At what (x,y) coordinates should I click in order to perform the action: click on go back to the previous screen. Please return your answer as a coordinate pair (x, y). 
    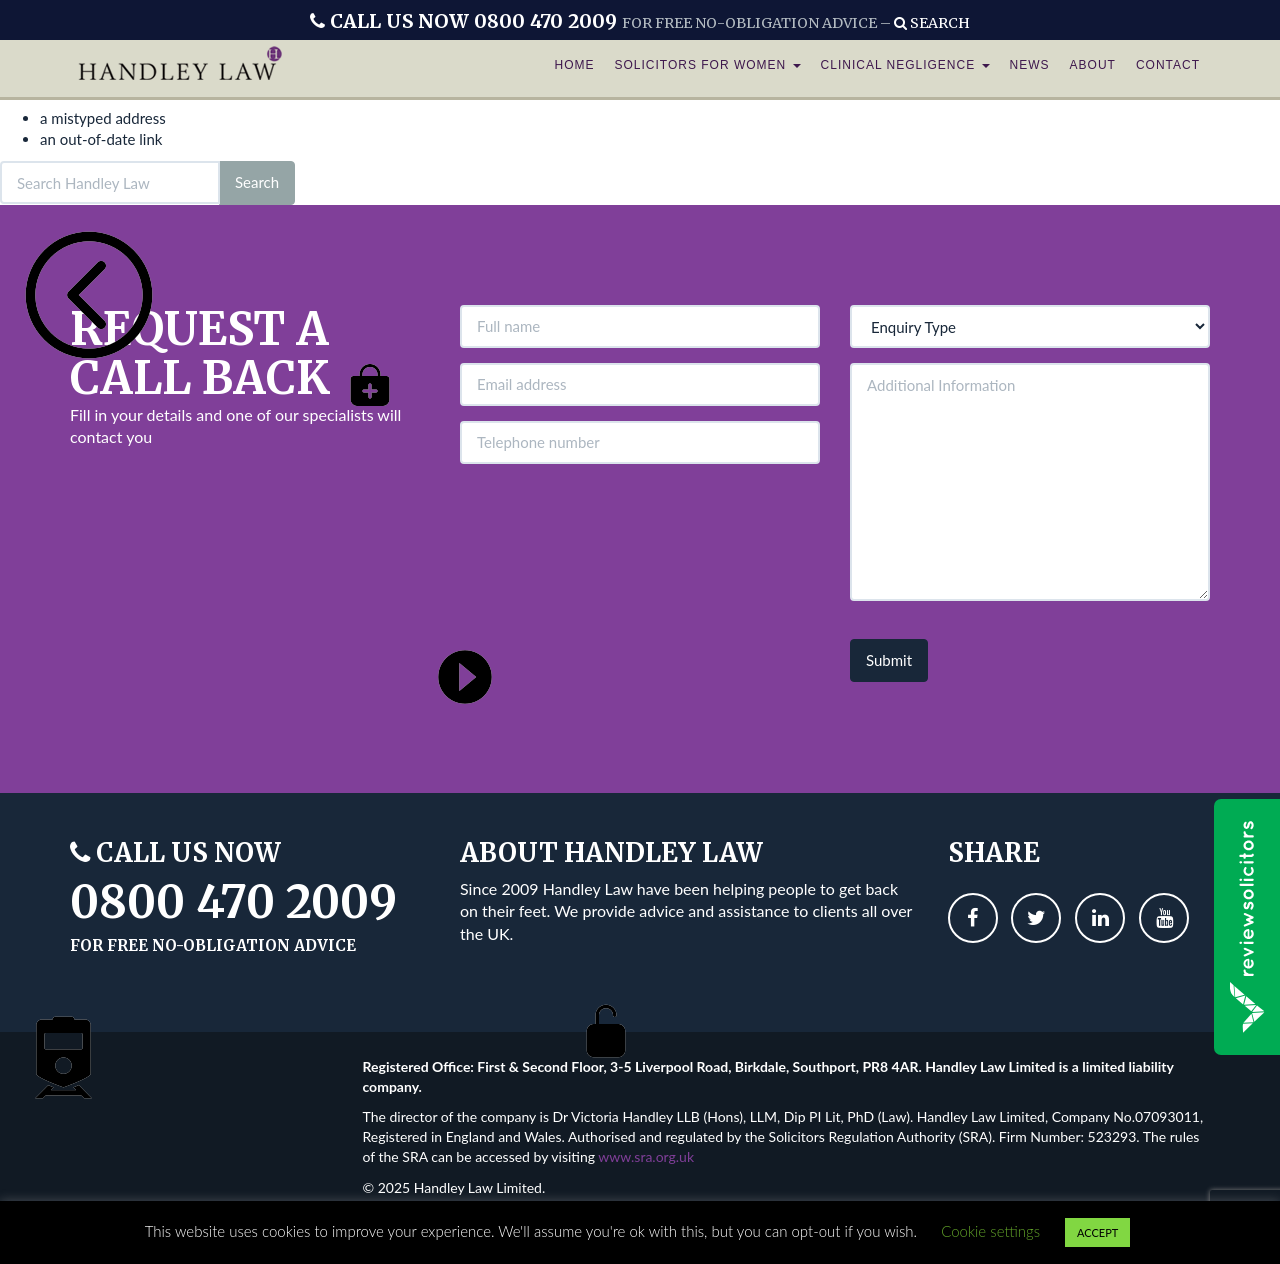
    Looking at the image, I should click on (89, 295).